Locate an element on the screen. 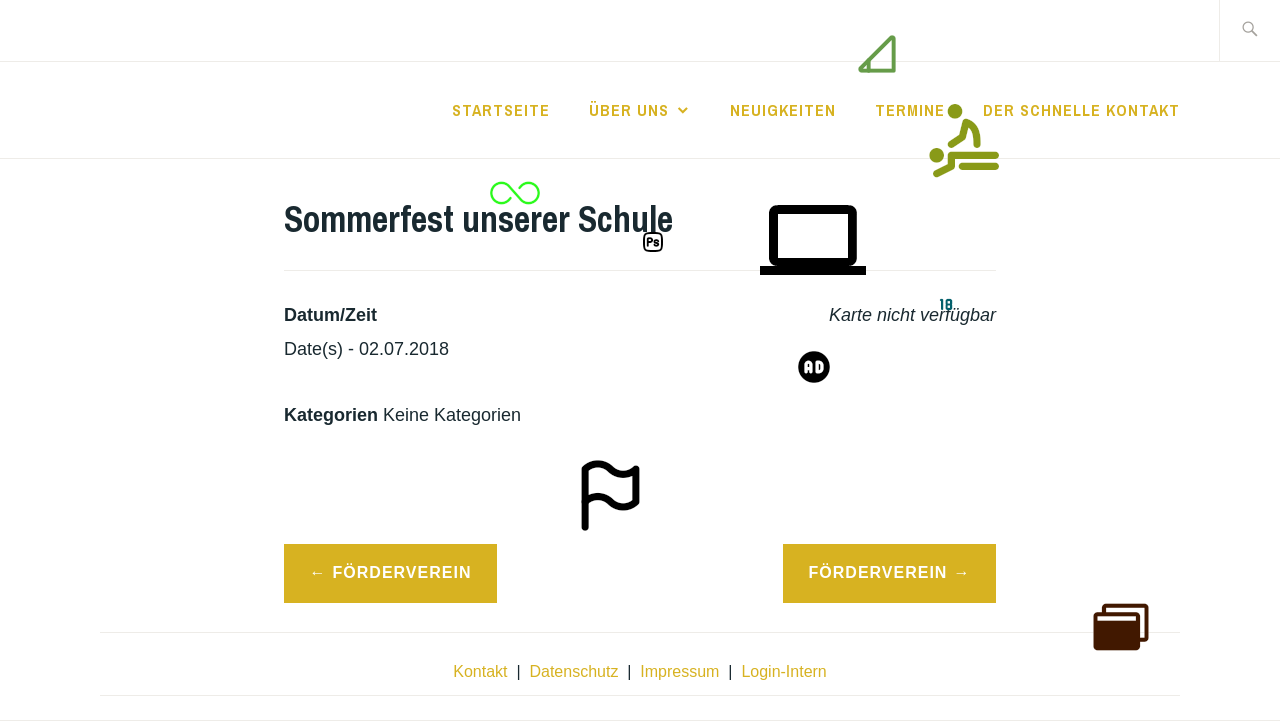 Image resolution: width=1280 pixels, height=721 pixels. view open browser windows is located at coordinates (1121, 627).